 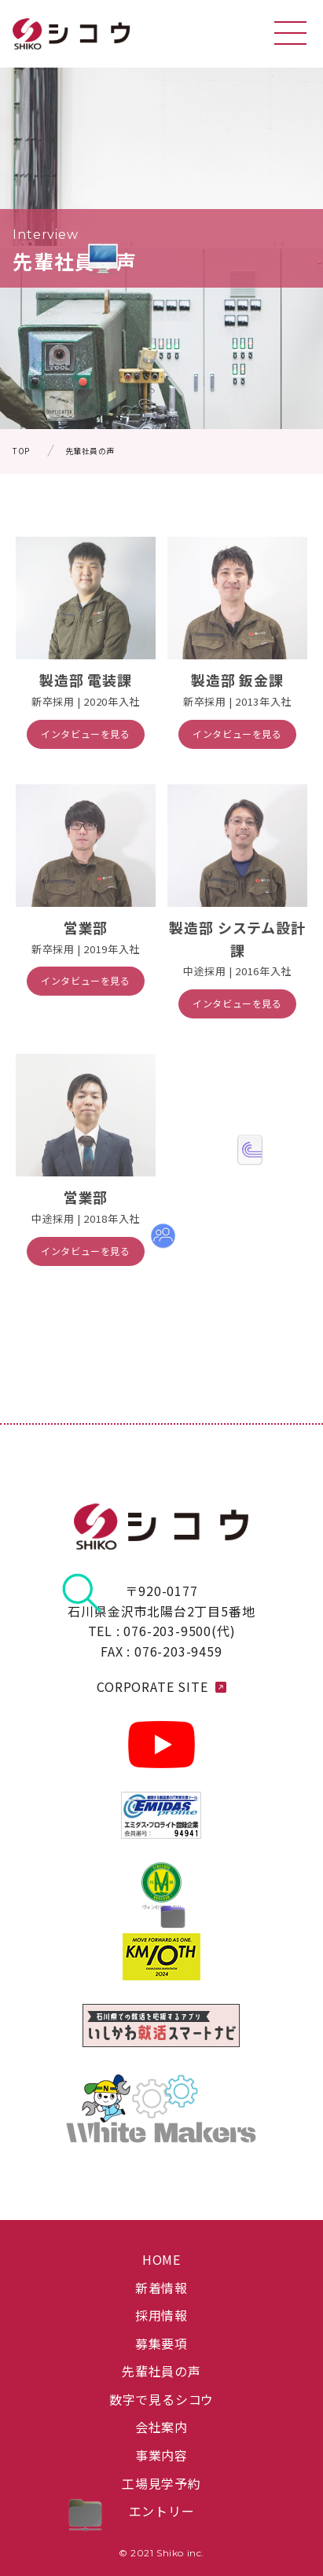 What do you see at coordinates (173, 1917) in the screenshot?
I see `open a folder or directory` at bounding box center [173, 1917].